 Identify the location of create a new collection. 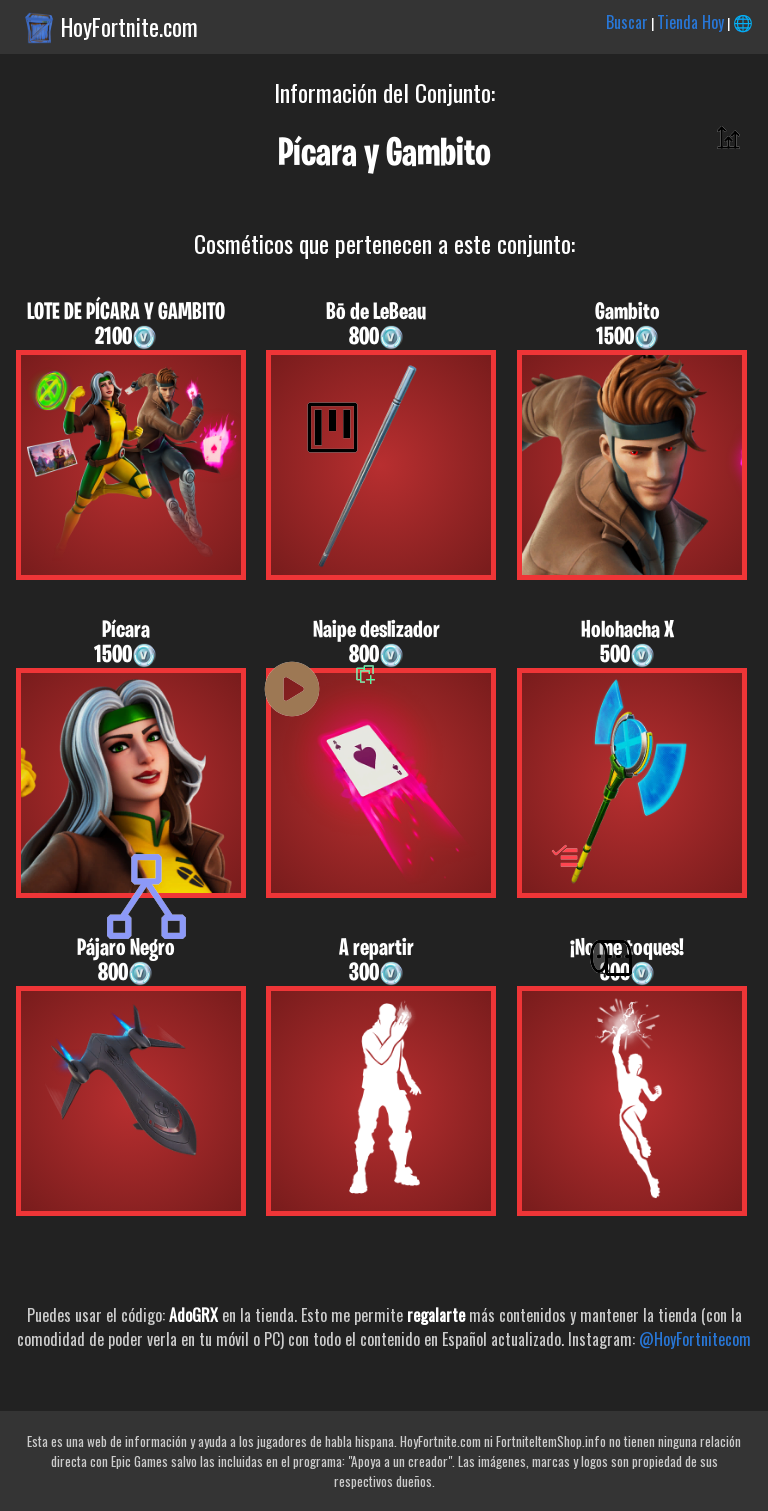
(365, 674).